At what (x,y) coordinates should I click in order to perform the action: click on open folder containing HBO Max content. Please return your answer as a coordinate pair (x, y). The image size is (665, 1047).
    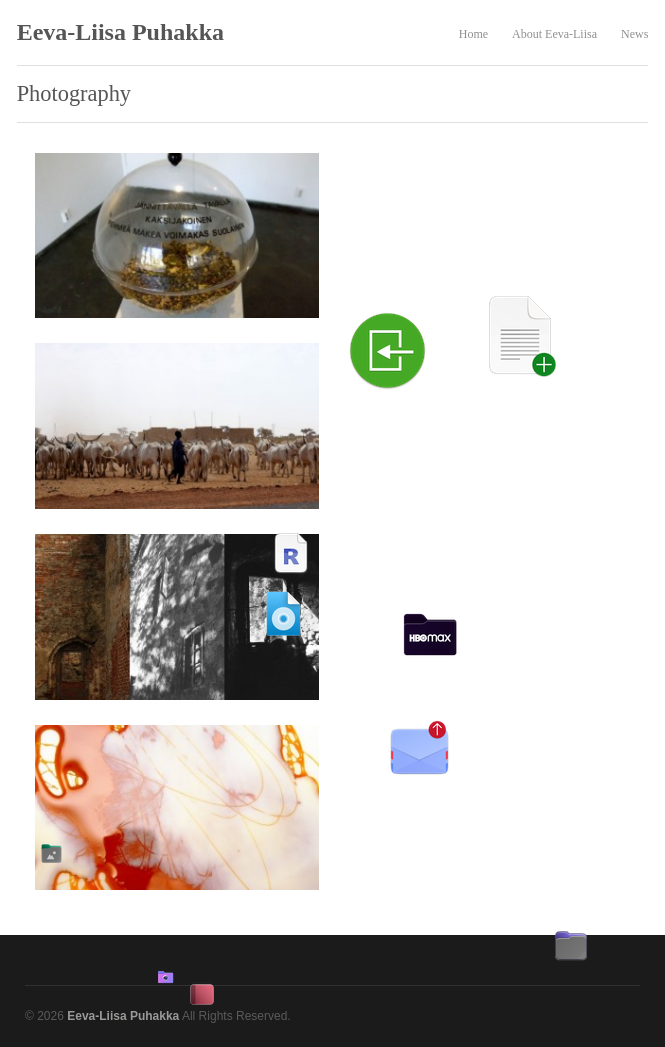
    Looking at the image, I should click on (430, 636).